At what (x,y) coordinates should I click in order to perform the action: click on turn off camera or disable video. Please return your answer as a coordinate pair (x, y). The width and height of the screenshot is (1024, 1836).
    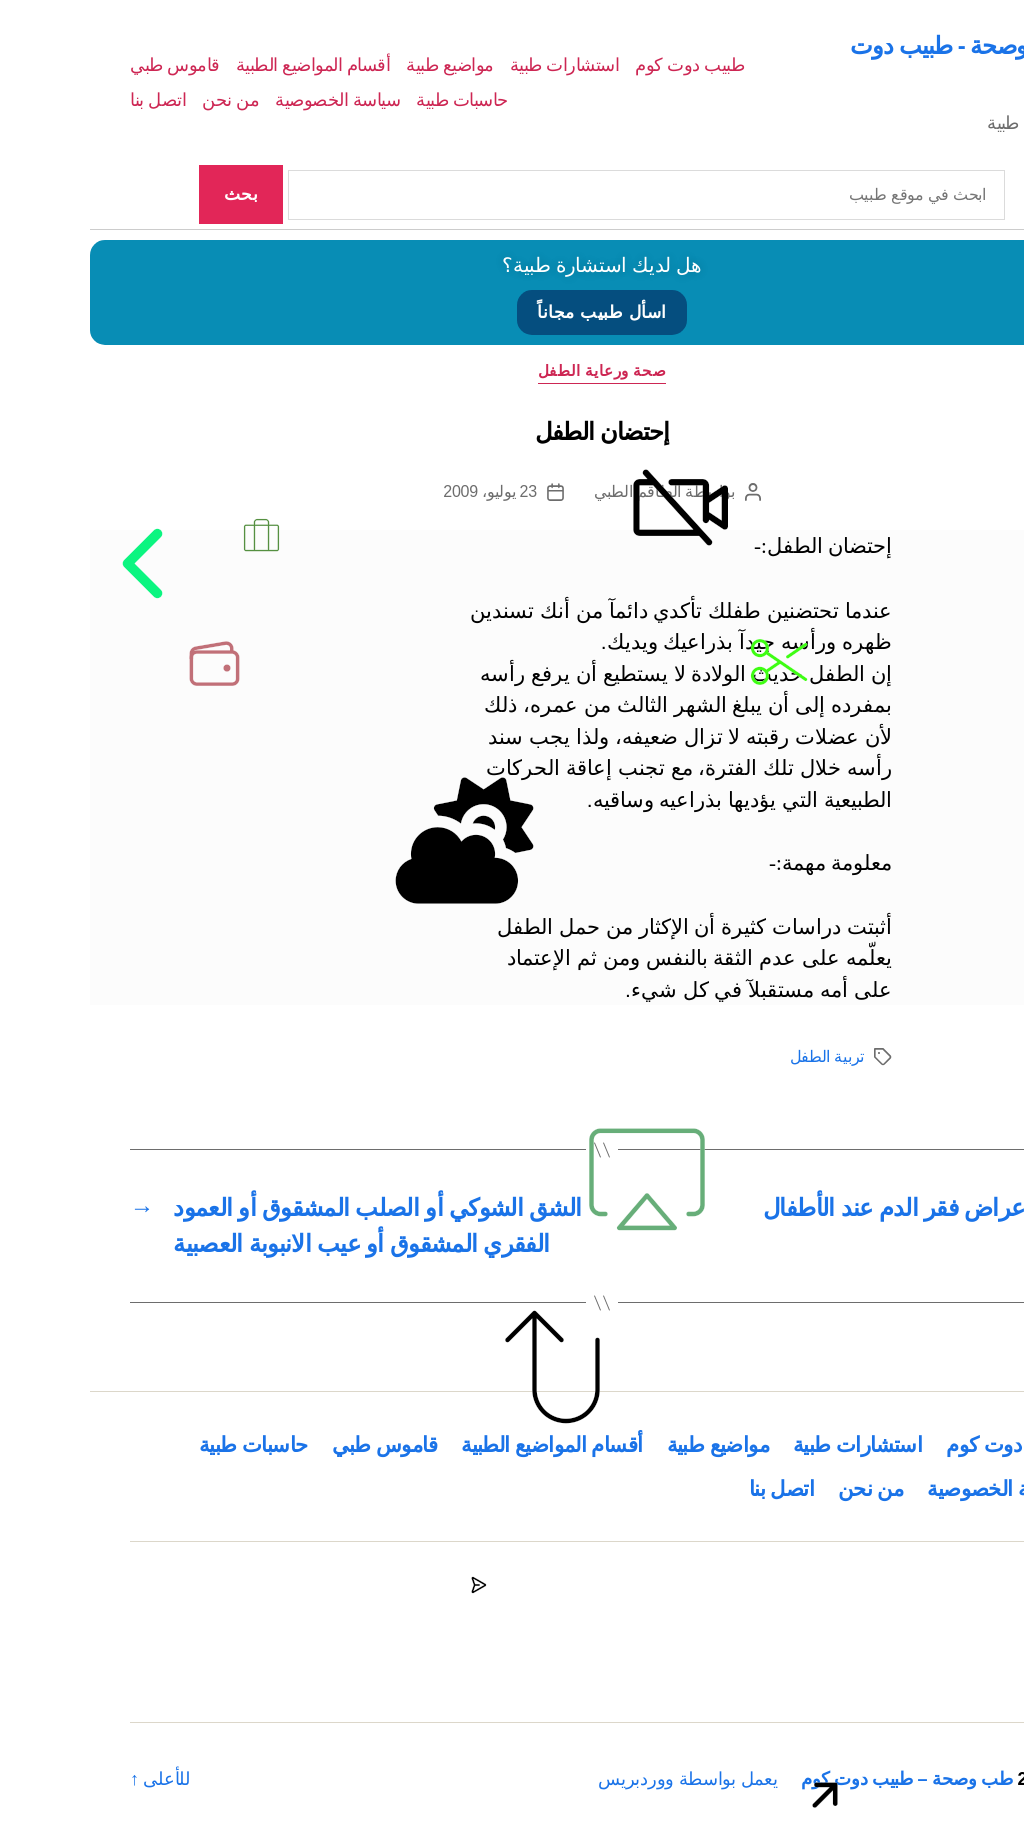
    Looking at the image, I should click on (677, 507).